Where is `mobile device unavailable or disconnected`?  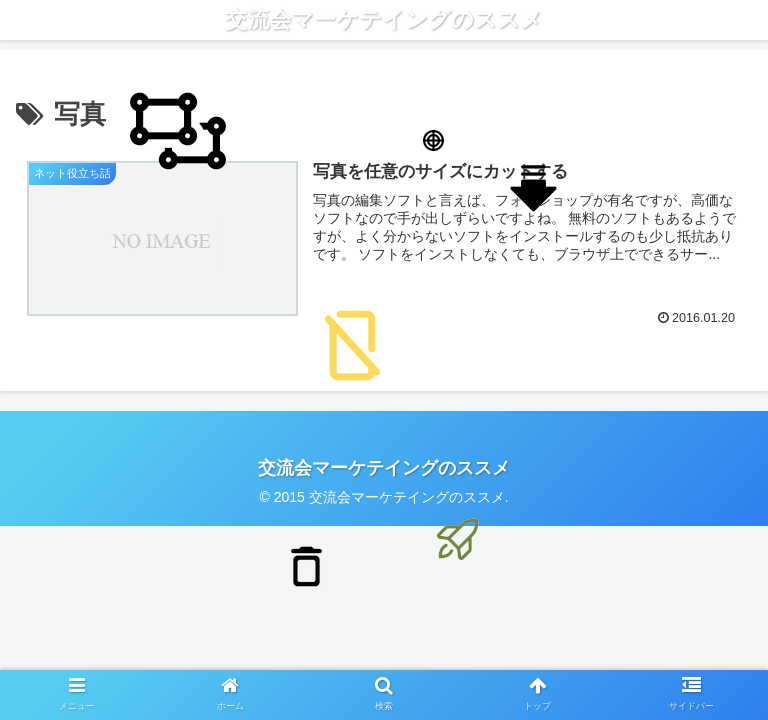 mobile device unavailable or disconnected is located at coordinates (352, 345).